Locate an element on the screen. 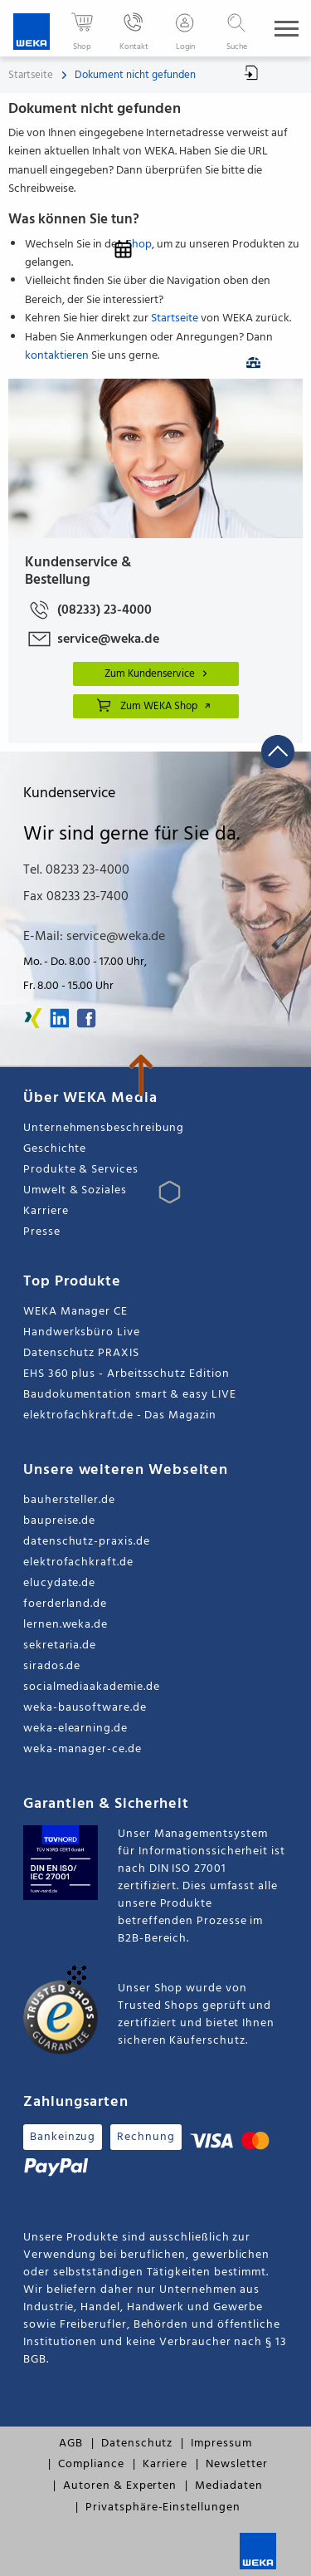 Image resolution: width=311 pixels, height=2576 pixels. indicates a hexagonal shape or geometric element is located at coordinates (169, 1192).